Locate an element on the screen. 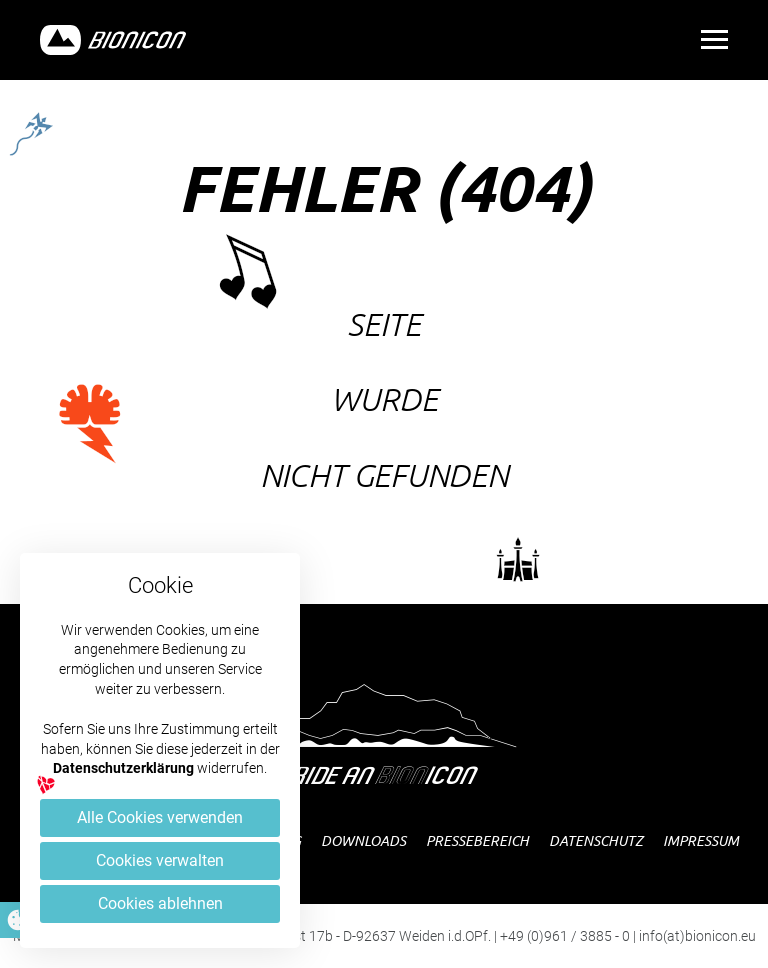 This screenshot has height=968, width=768. browse romantic or love-themed music is located at coordinates (248, 271).